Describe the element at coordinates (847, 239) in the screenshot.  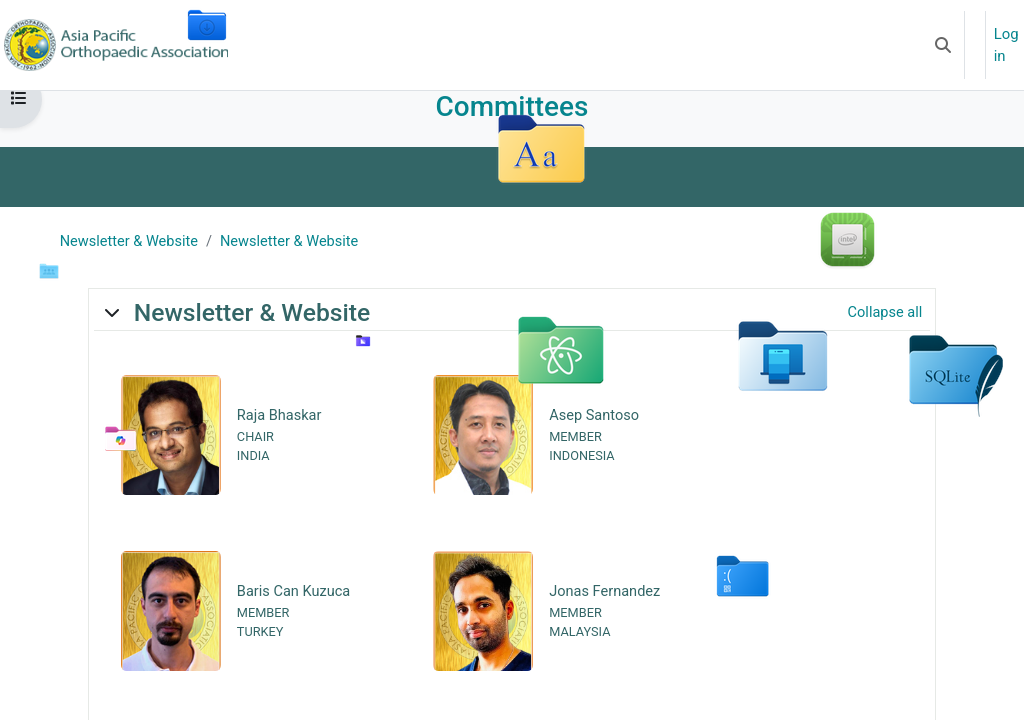
I see `view CPU or processor information` at that location.